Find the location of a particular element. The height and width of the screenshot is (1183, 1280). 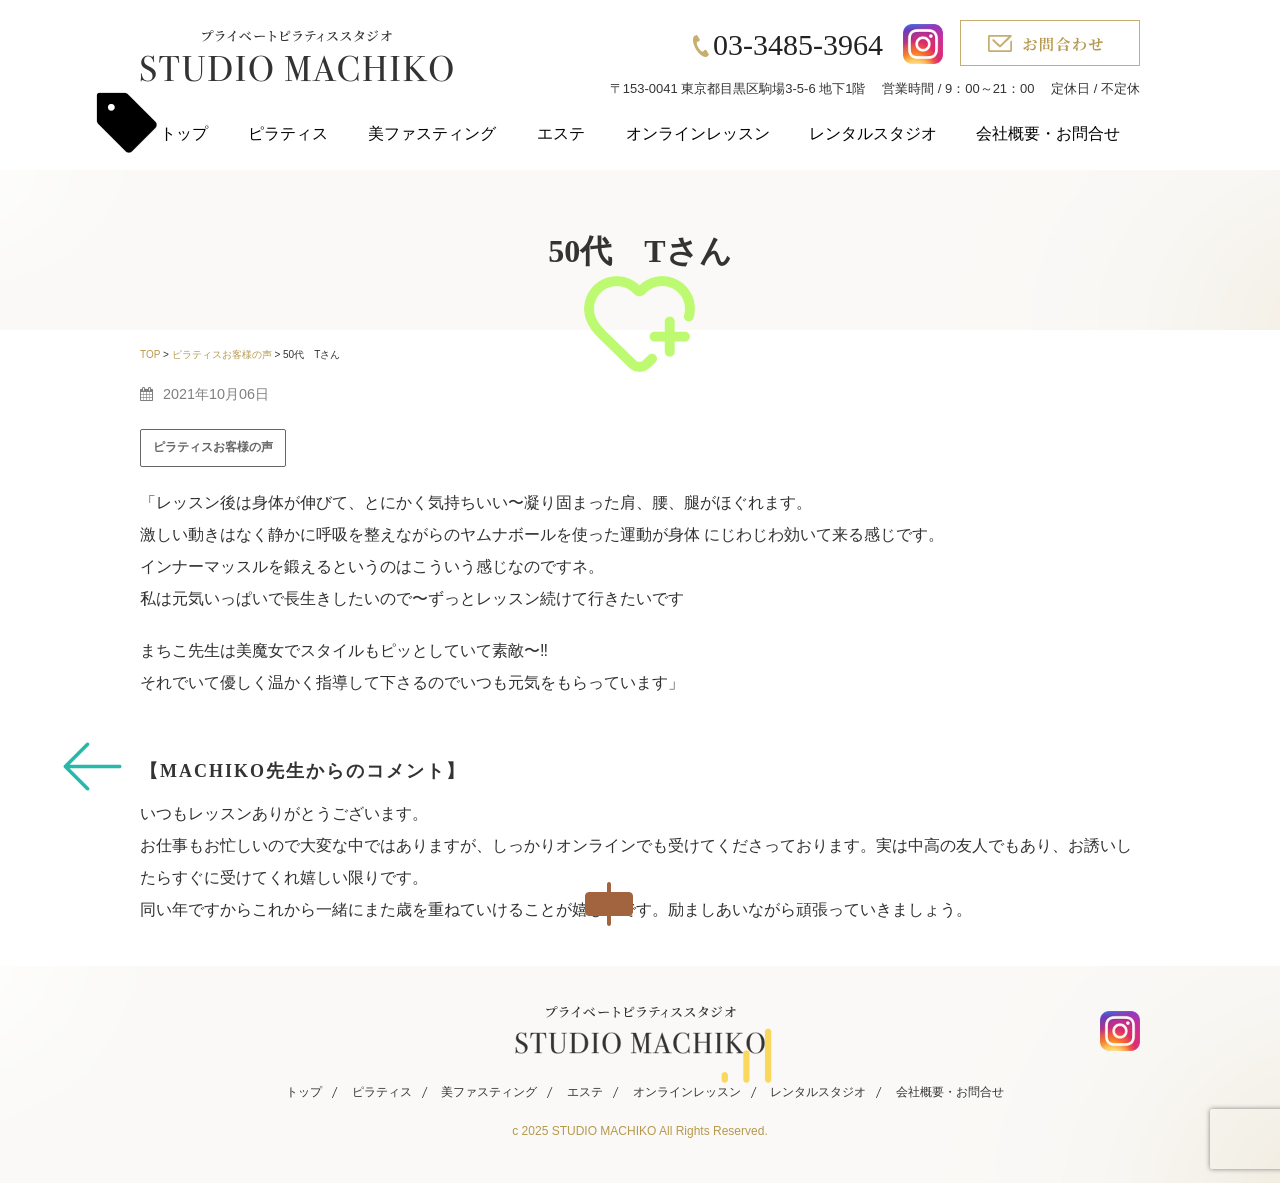

go back to the previous screen is located at coordinates (92, 766).